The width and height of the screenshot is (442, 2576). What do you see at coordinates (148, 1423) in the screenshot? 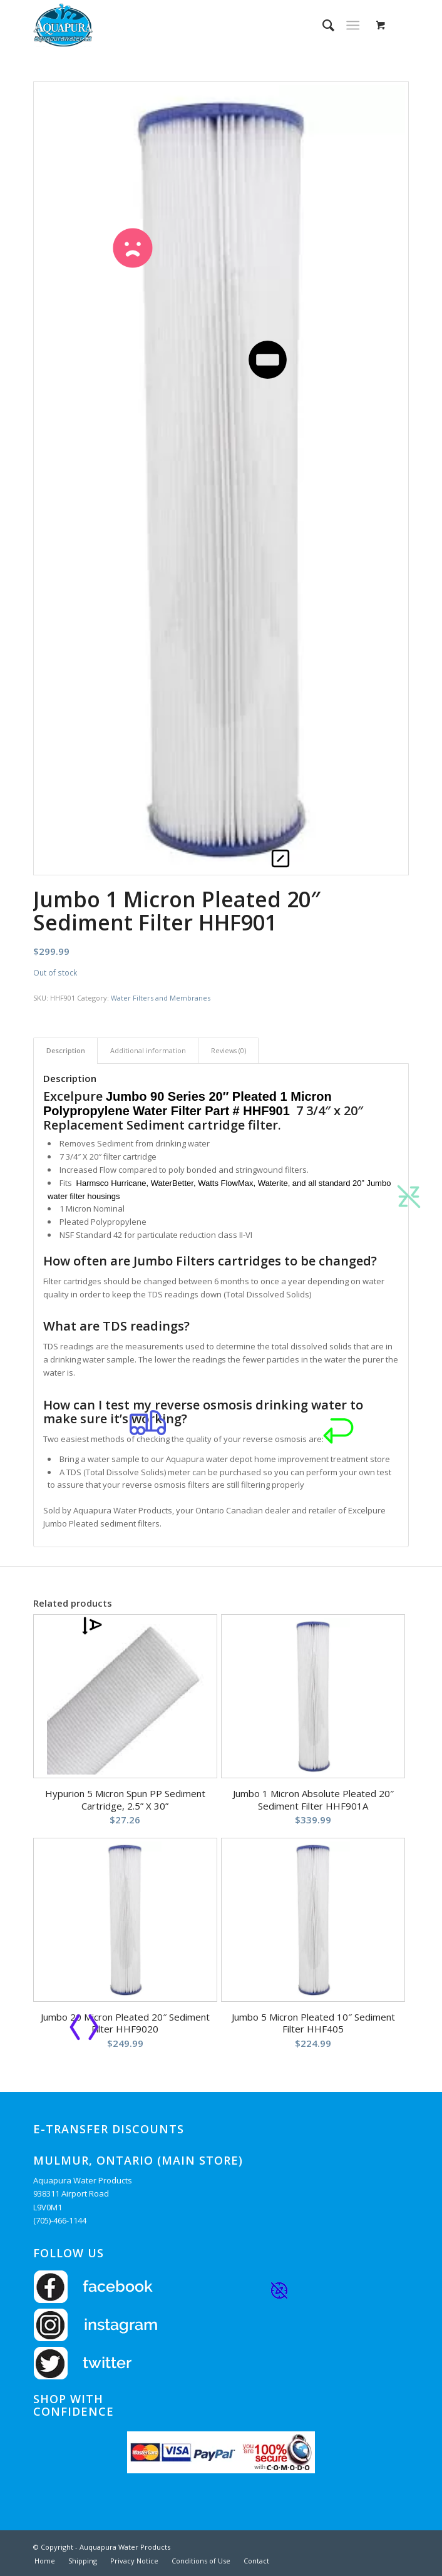
I see `track shipment or delivery status` at bounding box center [148, 1423].